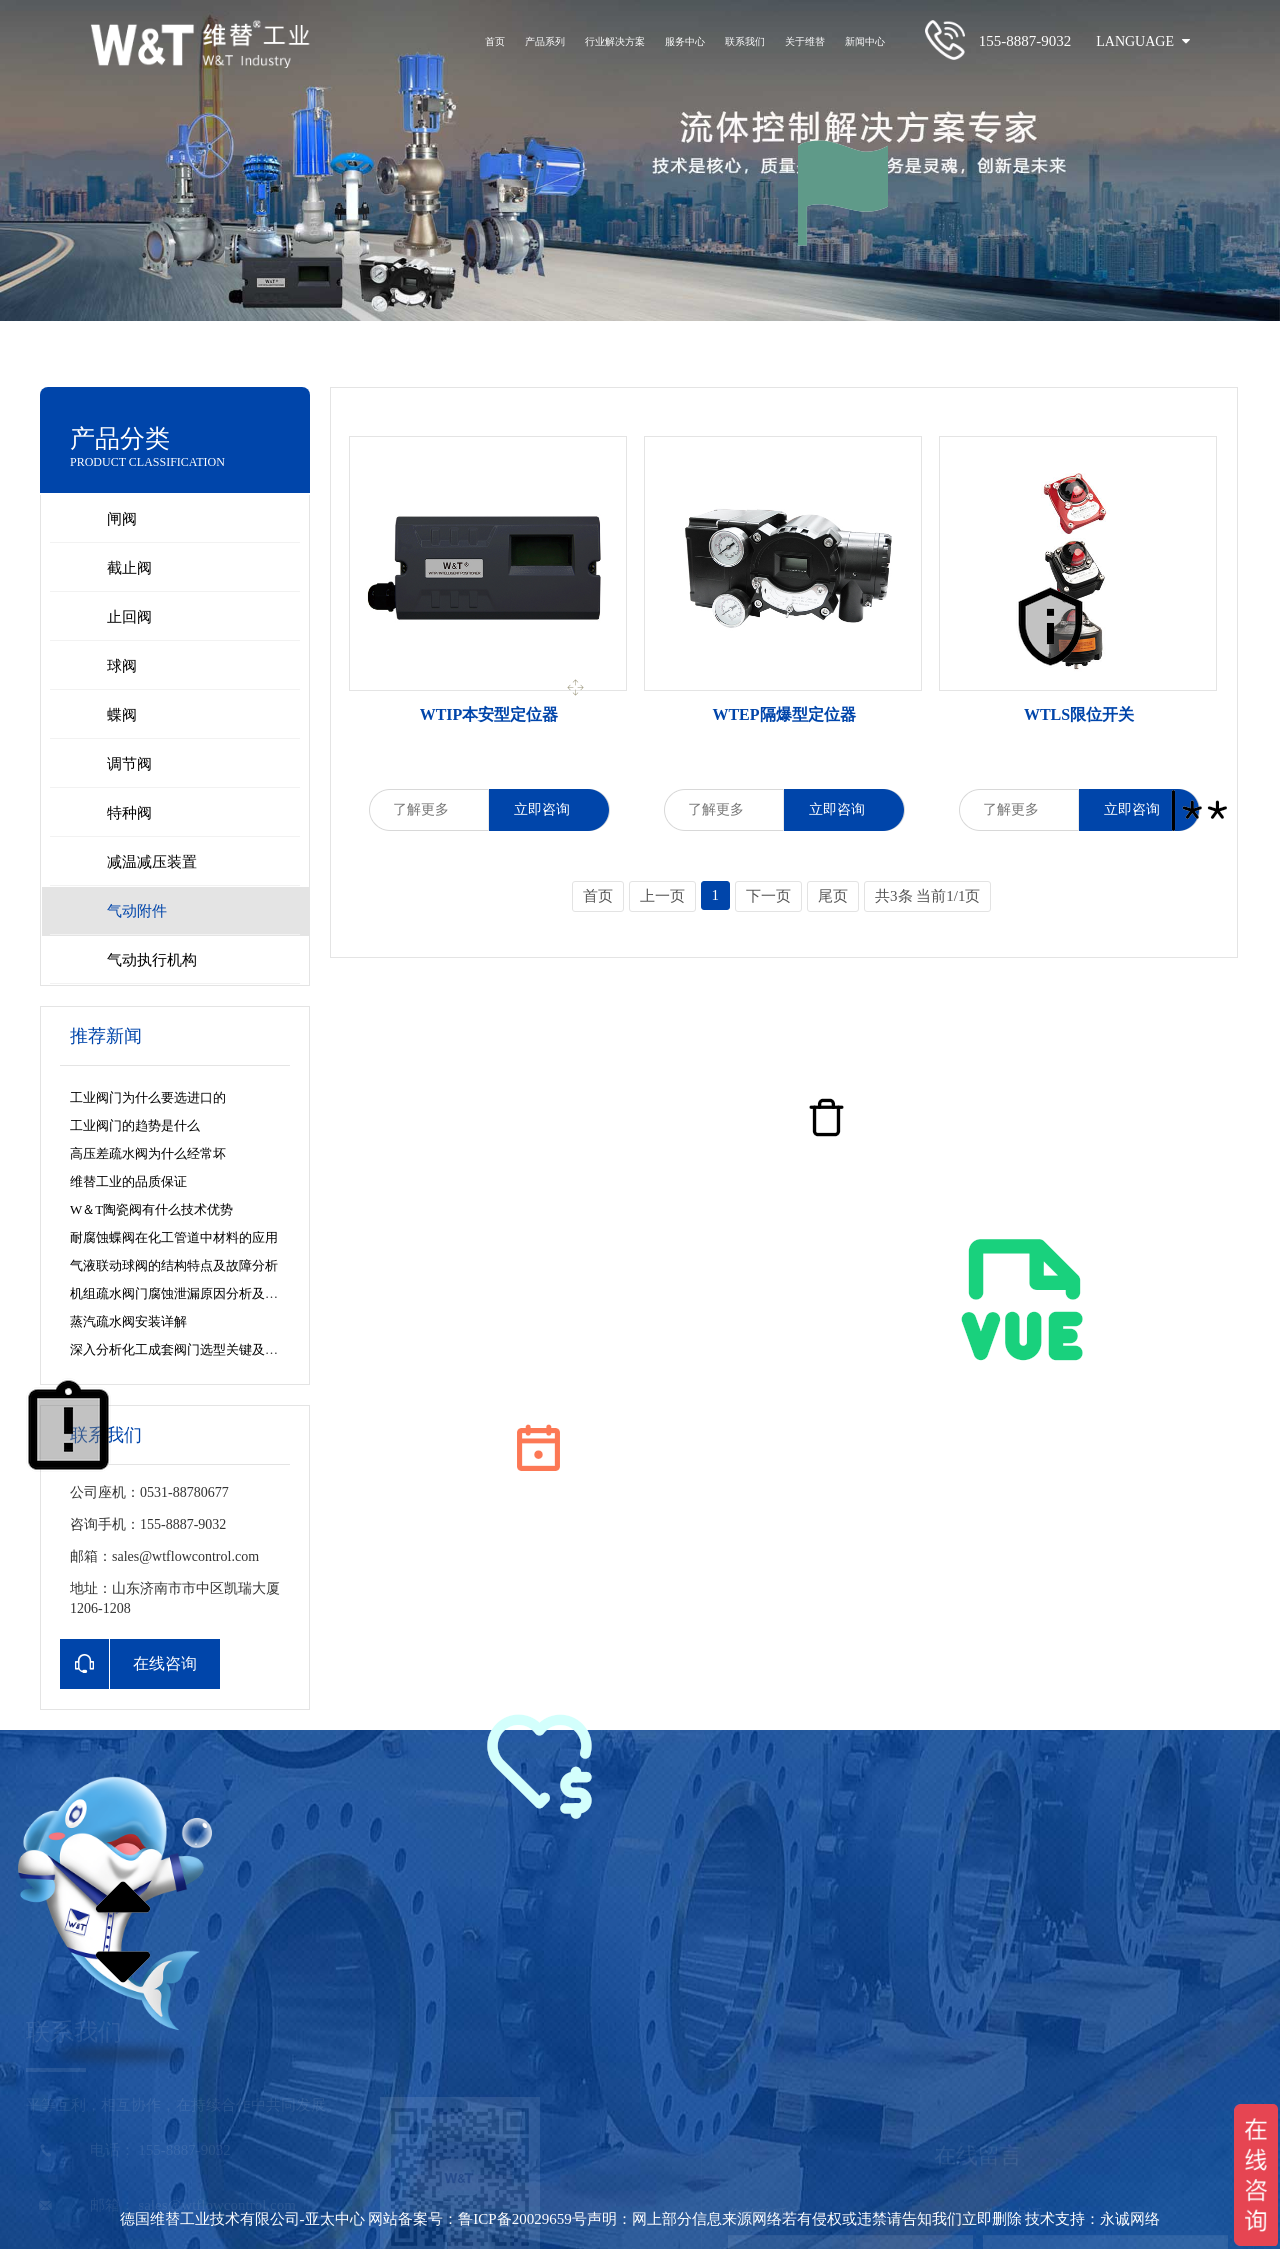 The height and width of the screenshot is (2249, 1280). I want to click on view privacy policy or information, so click(1050, 626).